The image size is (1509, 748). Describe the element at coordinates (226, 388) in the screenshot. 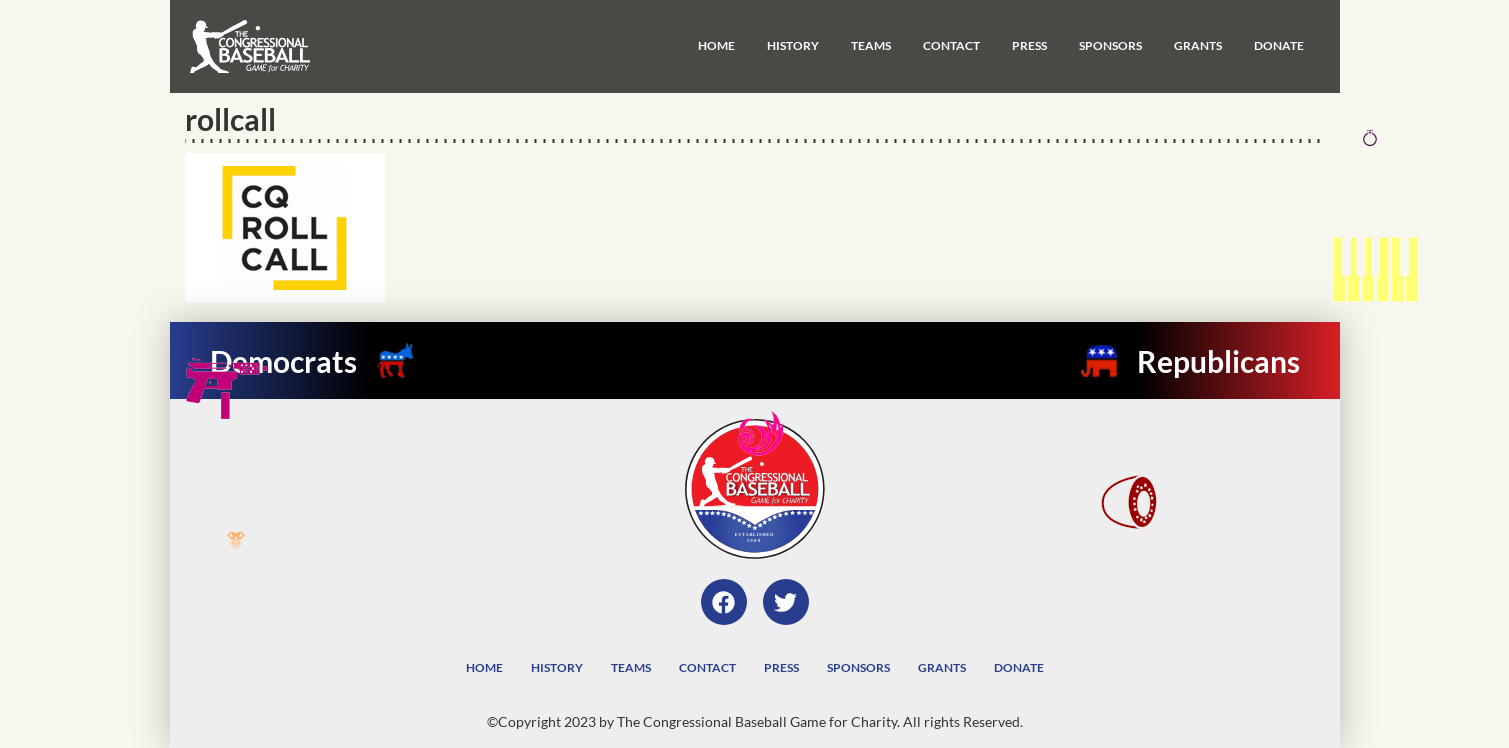

I see `select tec-9 weapon in game inventory` at that location.